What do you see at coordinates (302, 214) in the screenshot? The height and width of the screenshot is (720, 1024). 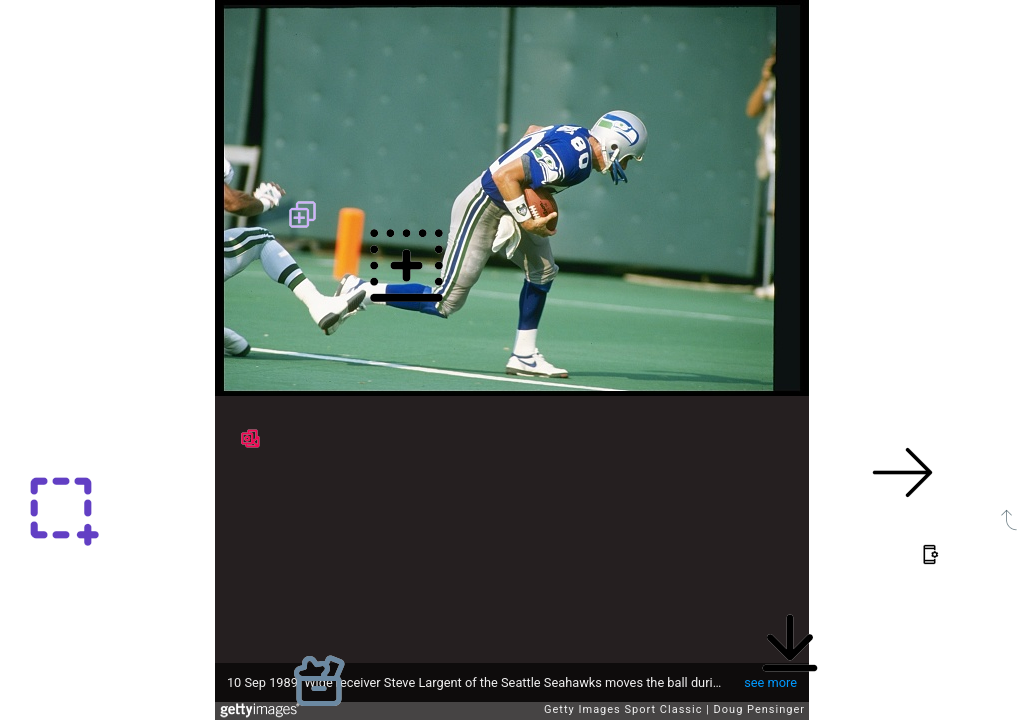 I see `expand all collapsed sections` at bounding box center [302, 214].